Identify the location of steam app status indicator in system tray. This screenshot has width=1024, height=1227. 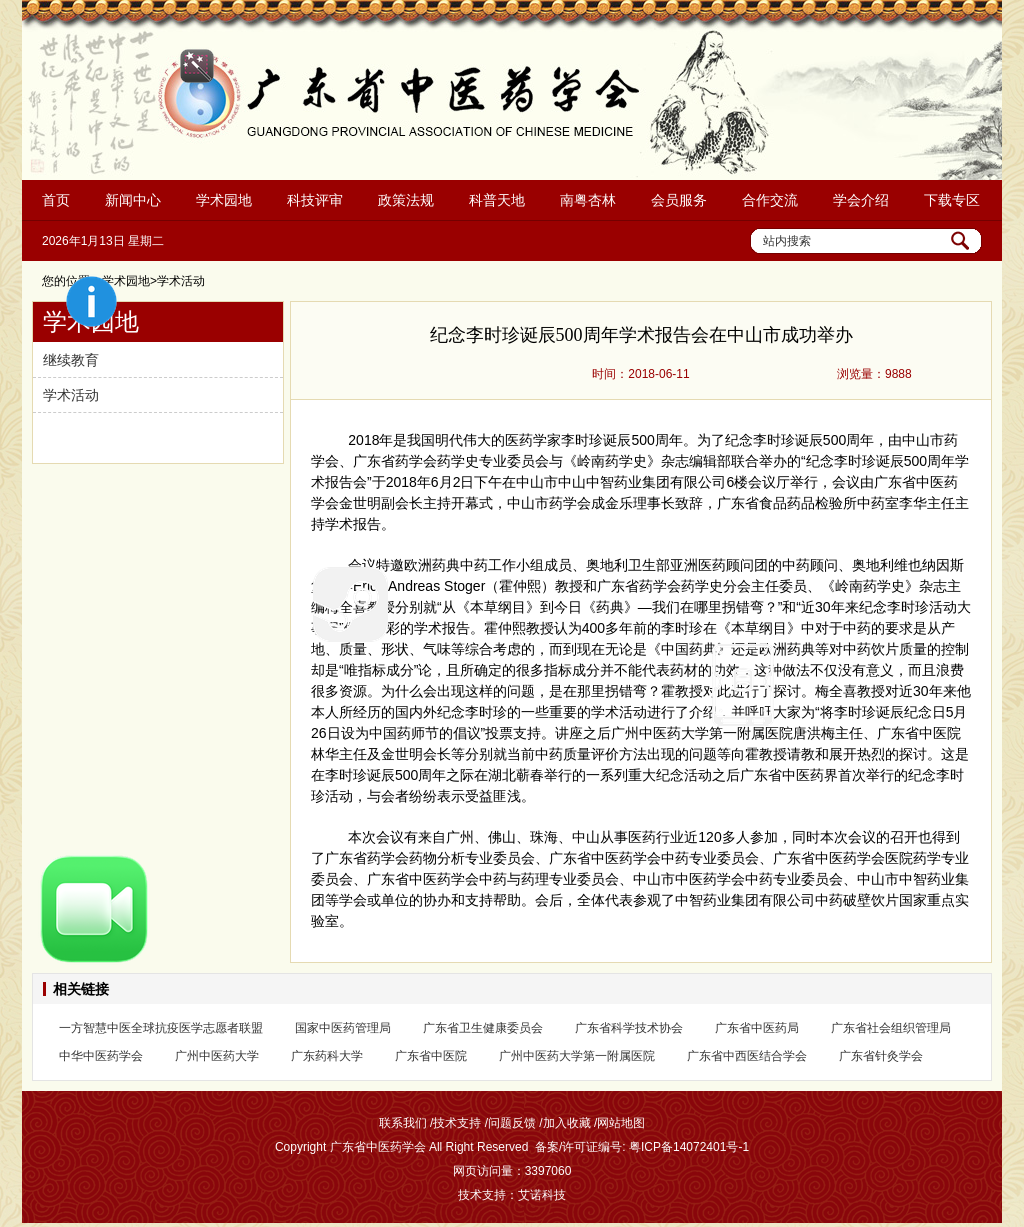
(350, 604).